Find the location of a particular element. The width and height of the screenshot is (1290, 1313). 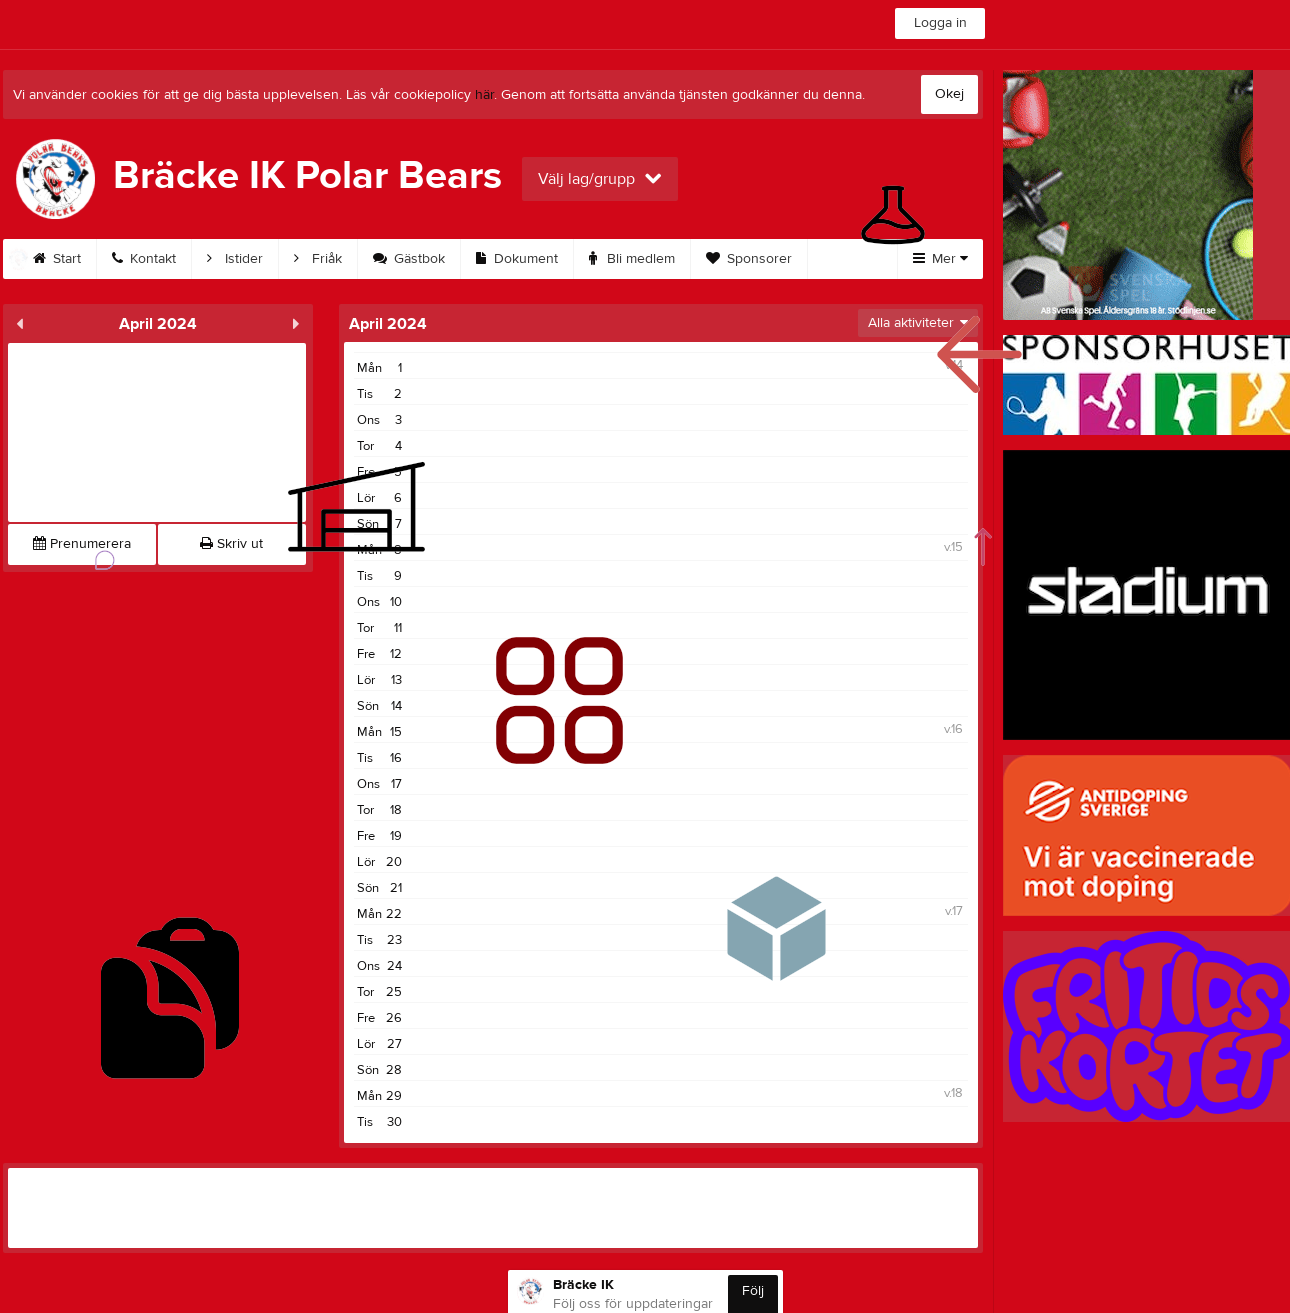

copy content to clipboard is located at coordinates (170, 998).